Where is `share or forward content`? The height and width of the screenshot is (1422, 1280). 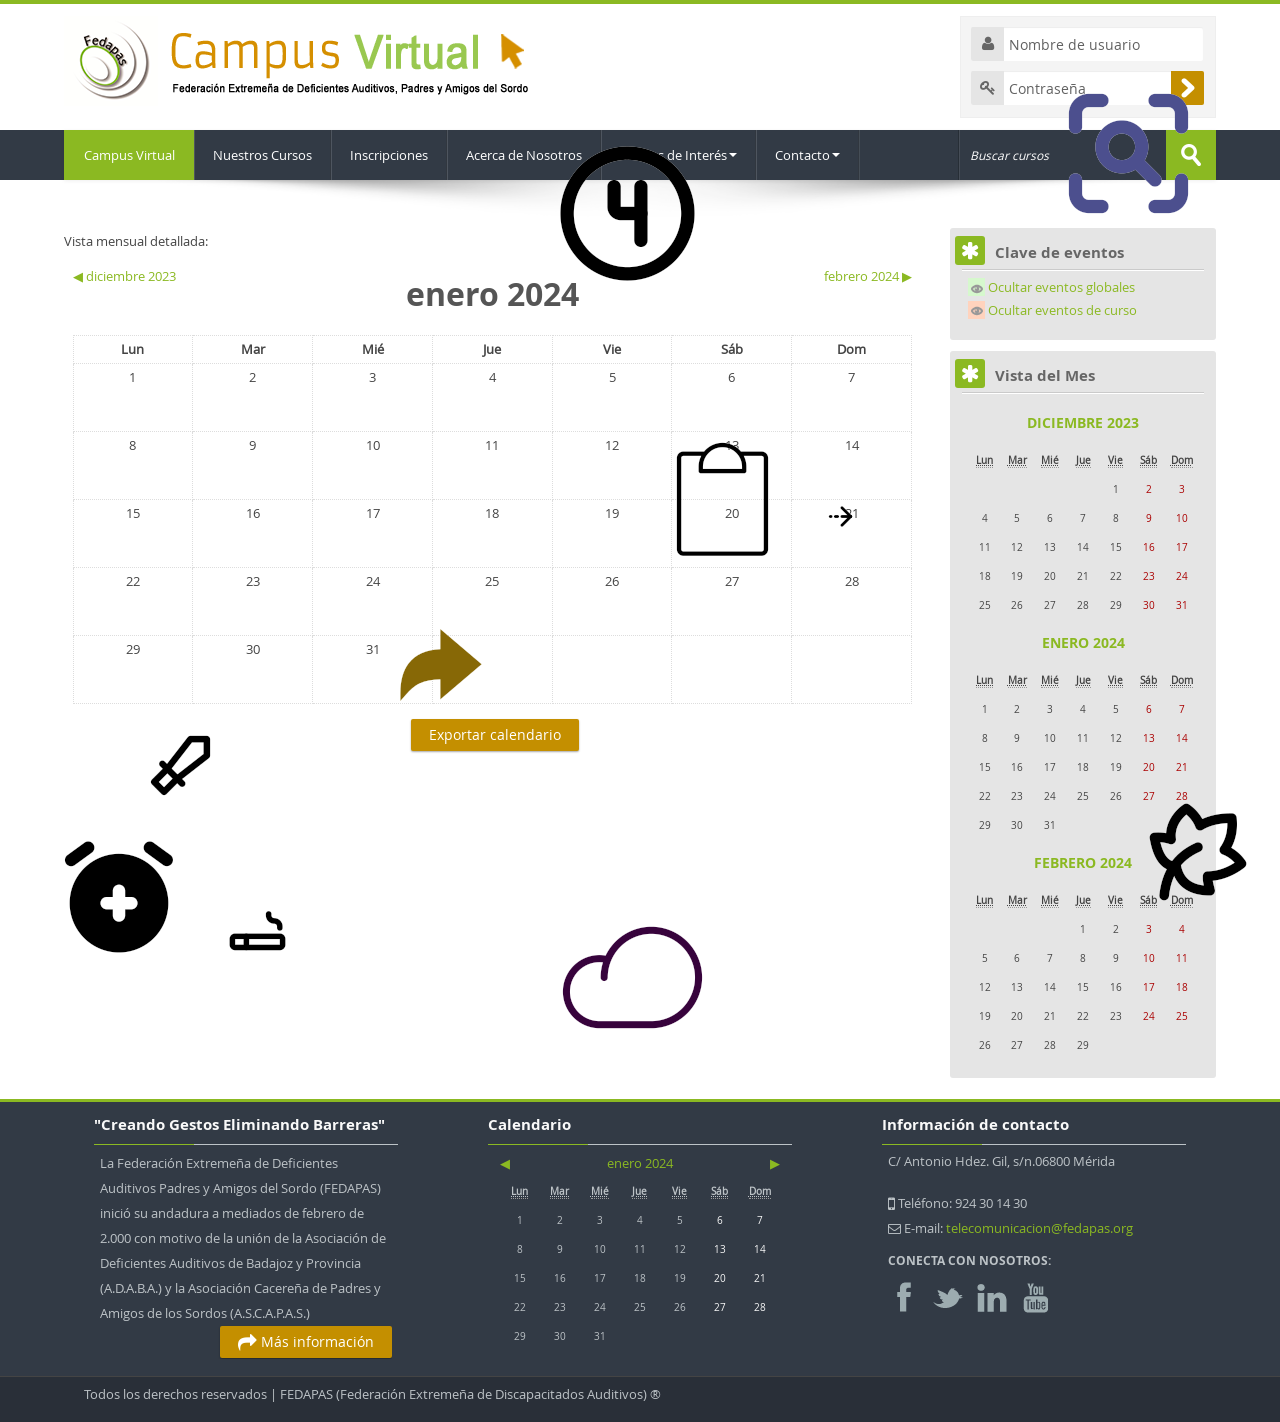
share or forward content is located at coordinates (441, 665).